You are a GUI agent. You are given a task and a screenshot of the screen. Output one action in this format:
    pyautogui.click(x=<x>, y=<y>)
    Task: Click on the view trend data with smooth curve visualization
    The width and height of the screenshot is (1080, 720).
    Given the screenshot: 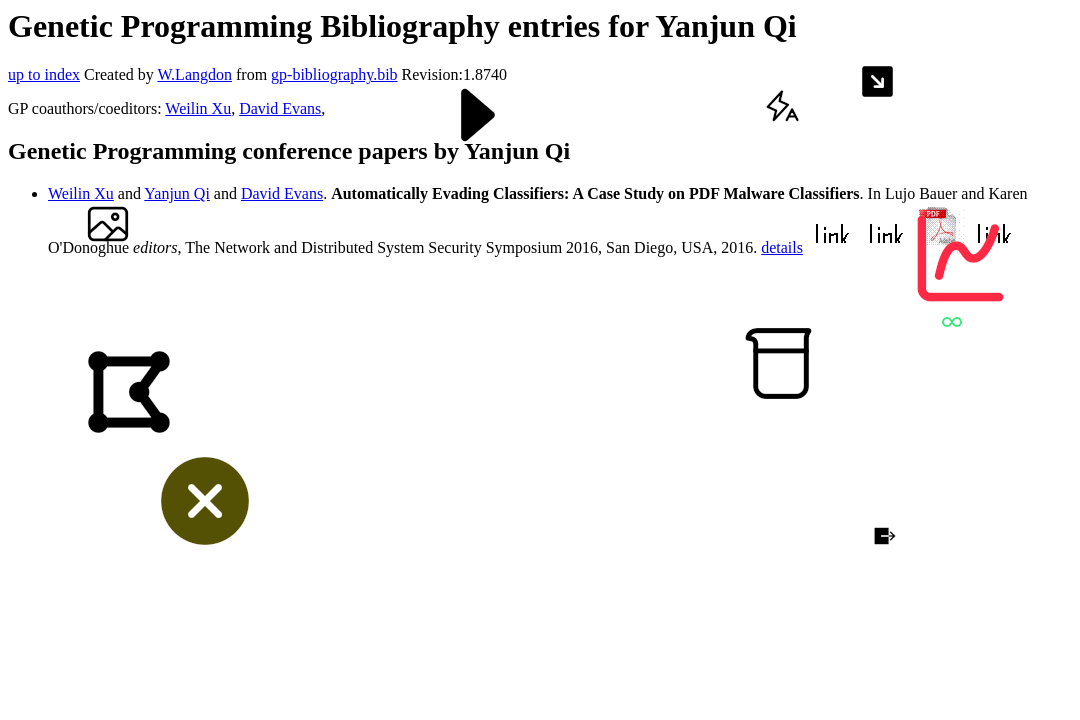 What is the action you would take?
    pyautogui.click(x=960, y=258)
    